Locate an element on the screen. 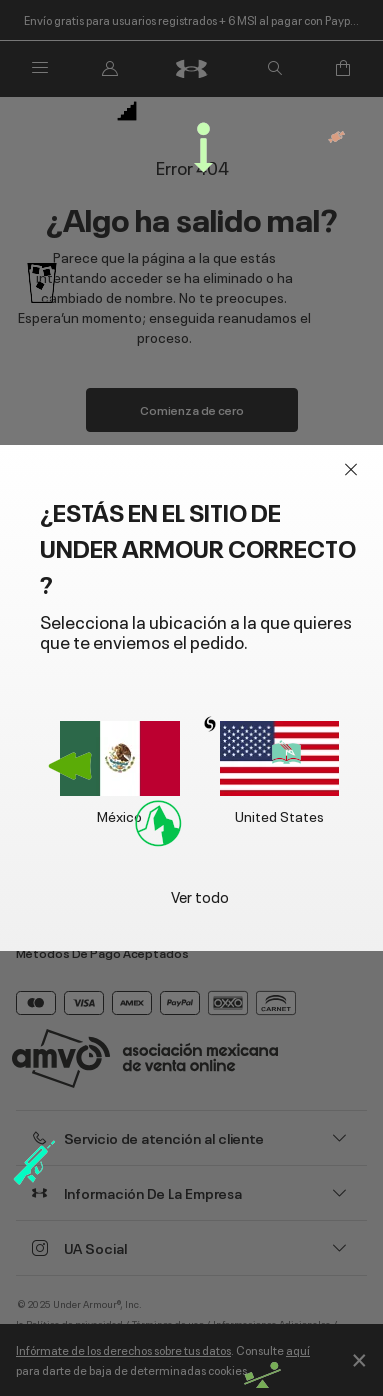 The image size is (383, 1396). rewind or skip backward in media playback is located at coordinates (70, 766).